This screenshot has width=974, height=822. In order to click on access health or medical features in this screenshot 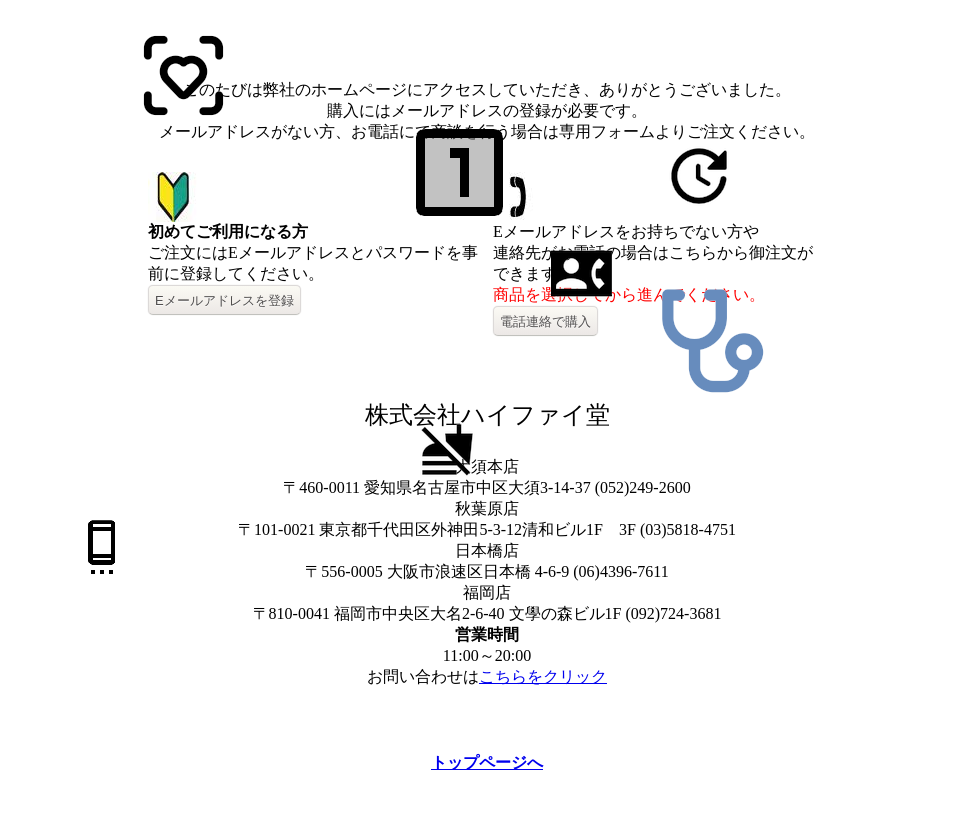, I will do `click(706, 337)`.